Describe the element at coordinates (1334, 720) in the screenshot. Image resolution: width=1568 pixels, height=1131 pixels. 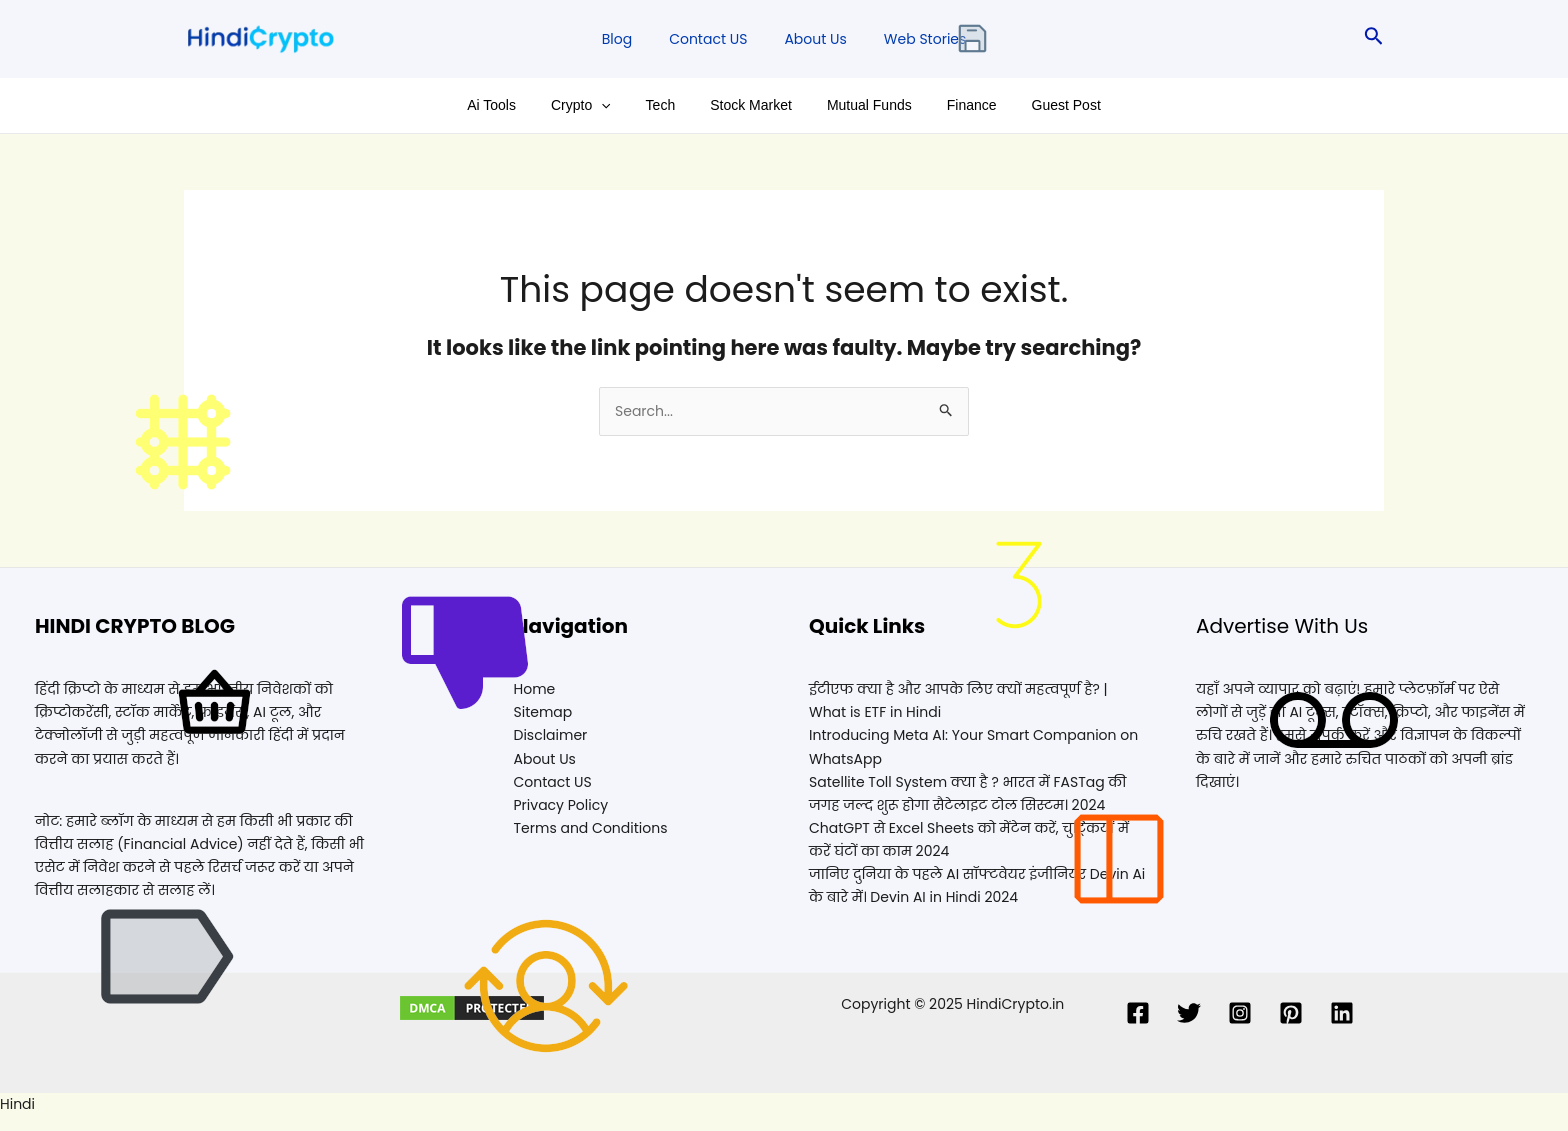
I see `access voicemail messages` at that location.